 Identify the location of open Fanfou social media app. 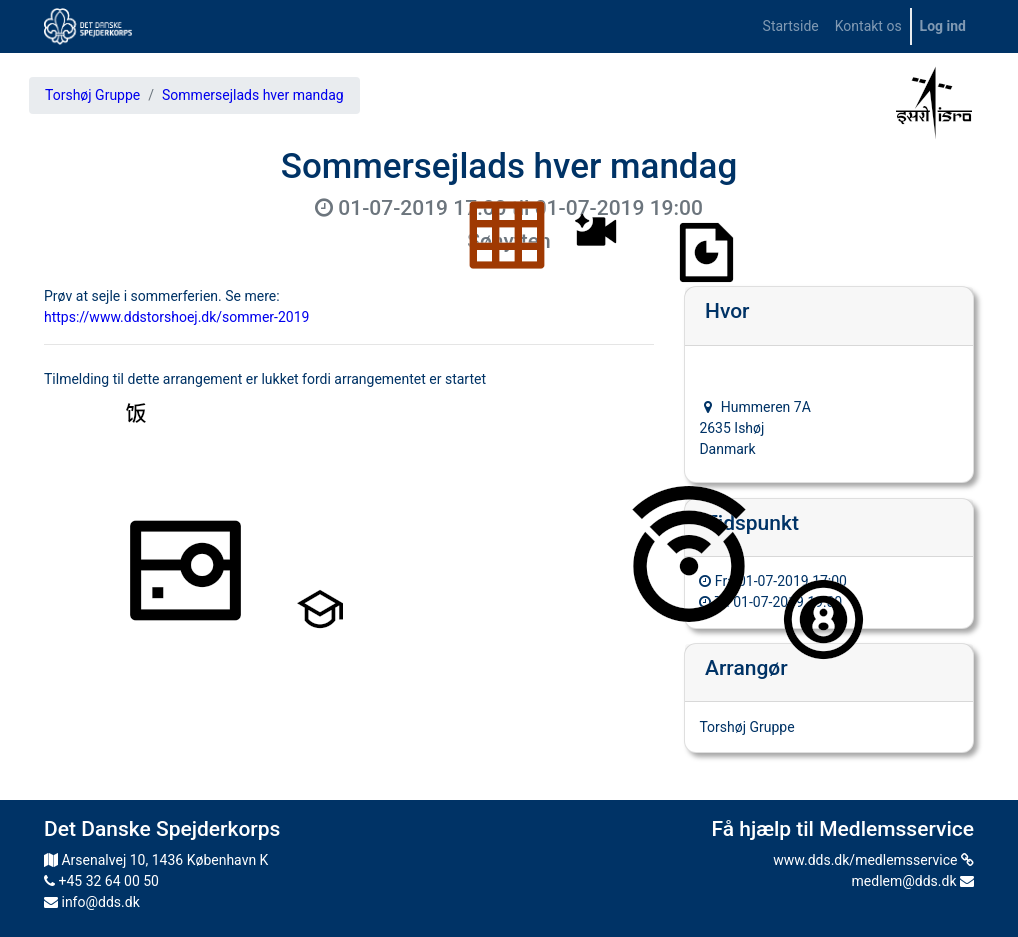
(136, 413).